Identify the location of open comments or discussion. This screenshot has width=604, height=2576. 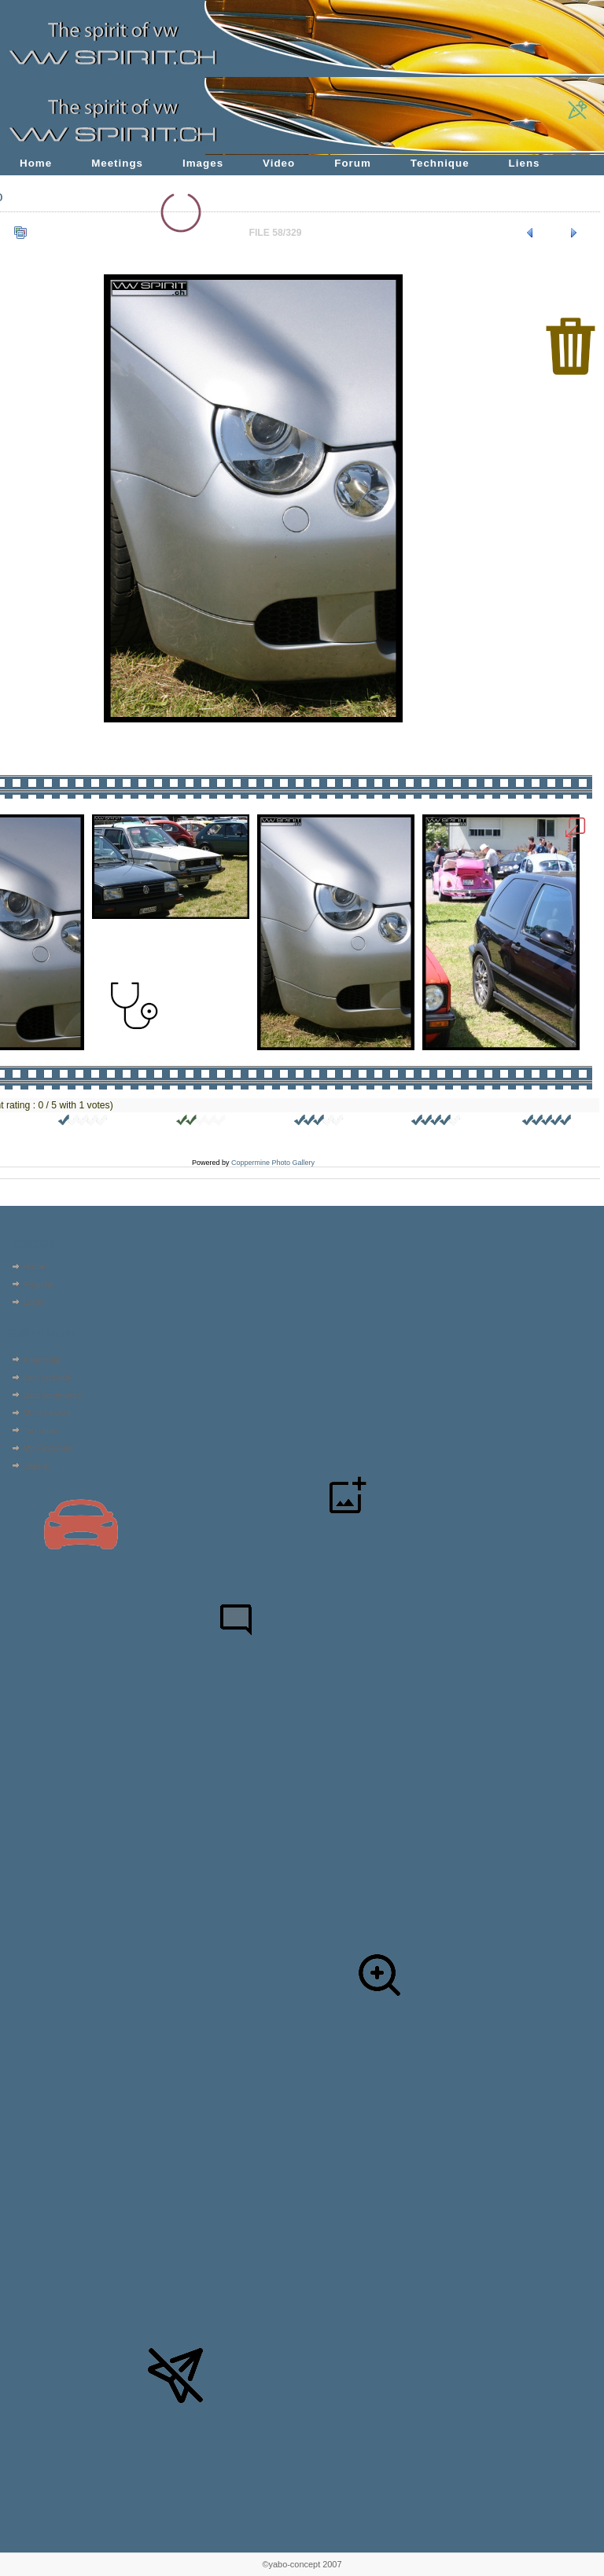
(236, 1620).